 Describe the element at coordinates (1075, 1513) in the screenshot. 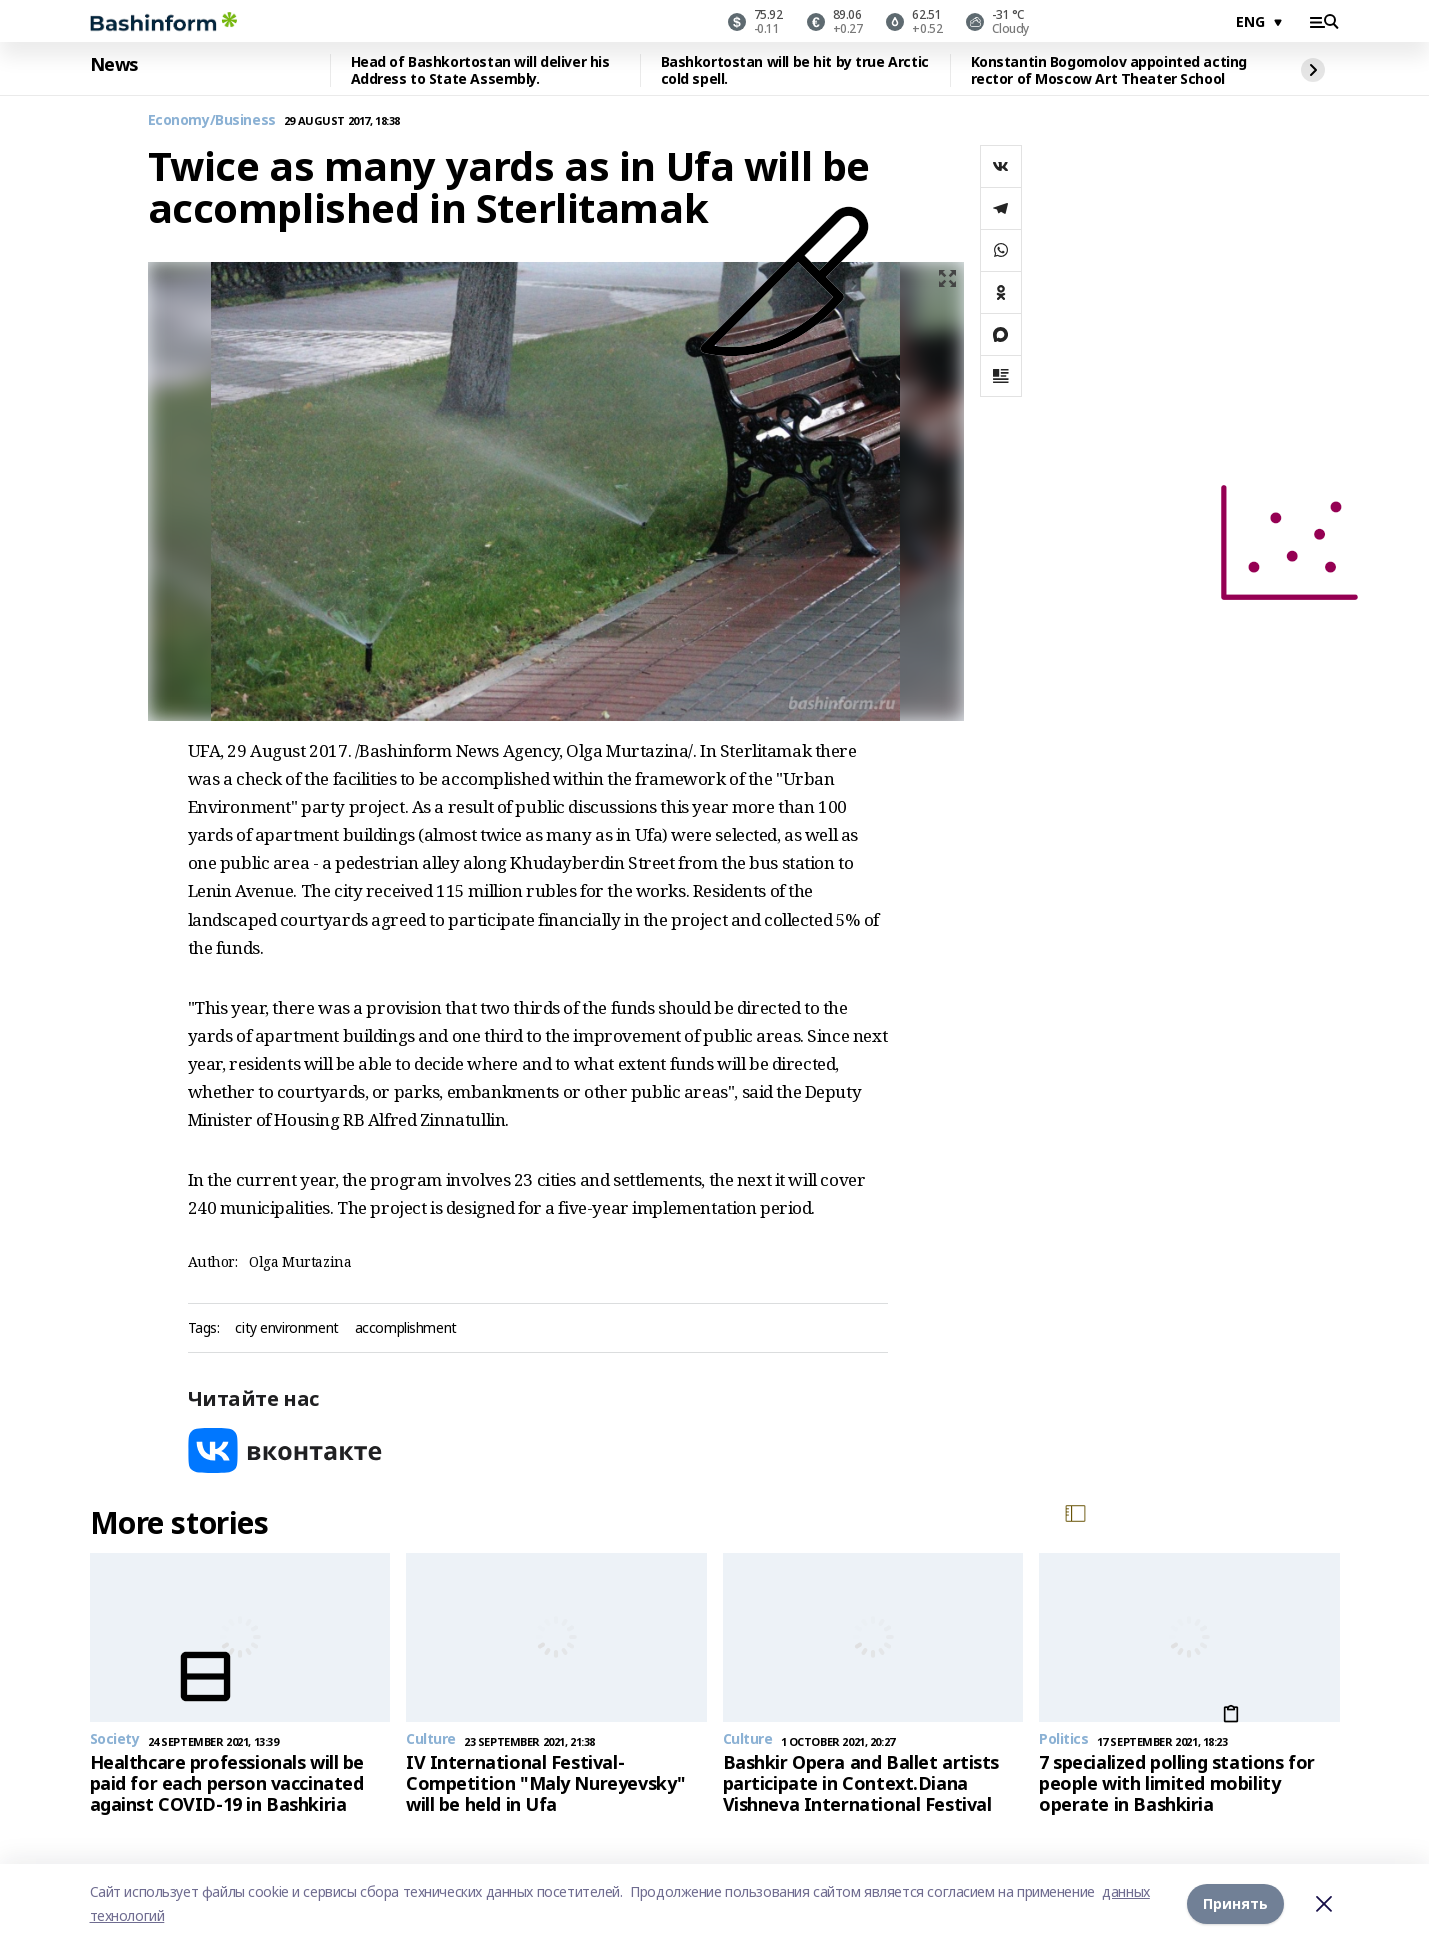

I see `toggle sidebar navigation panel` at that location.